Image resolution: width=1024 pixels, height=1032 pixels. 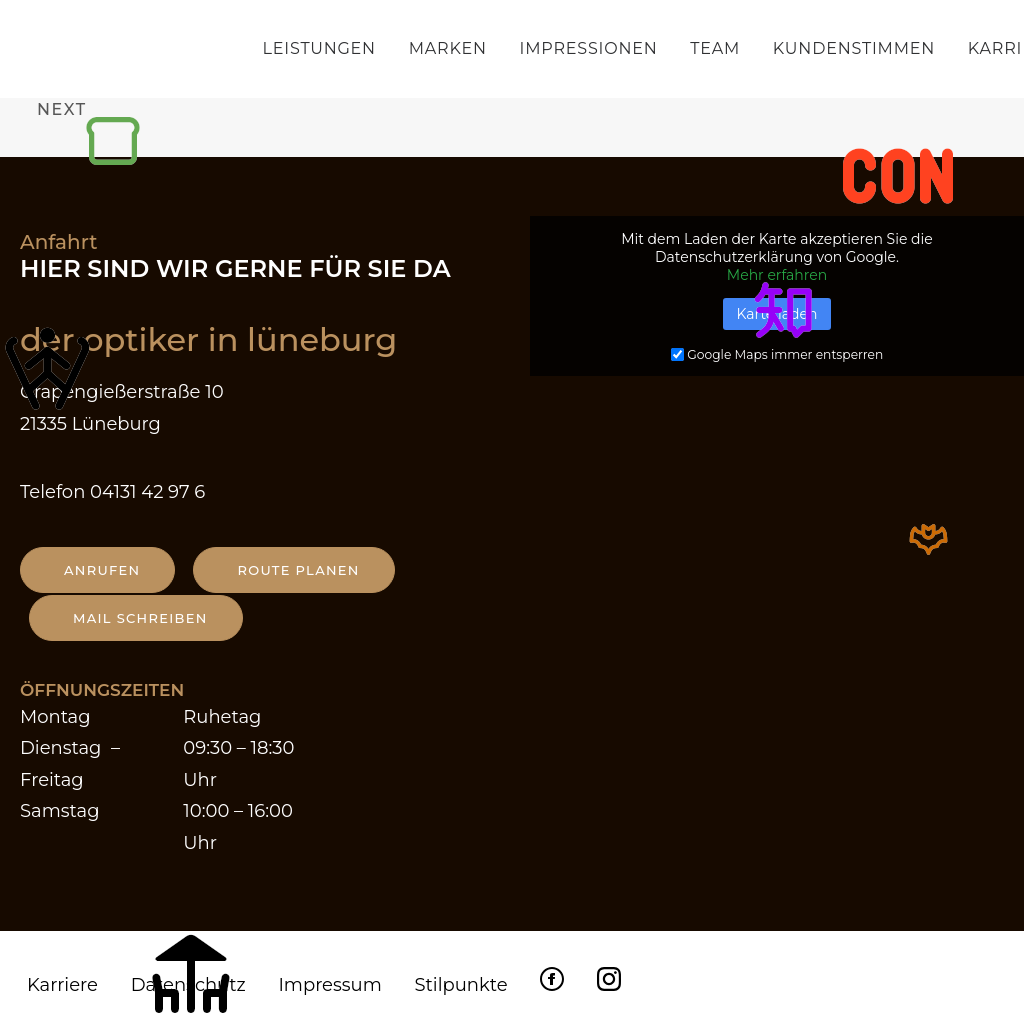 I want to click on open zhihu app, so click(x=784, y=310).